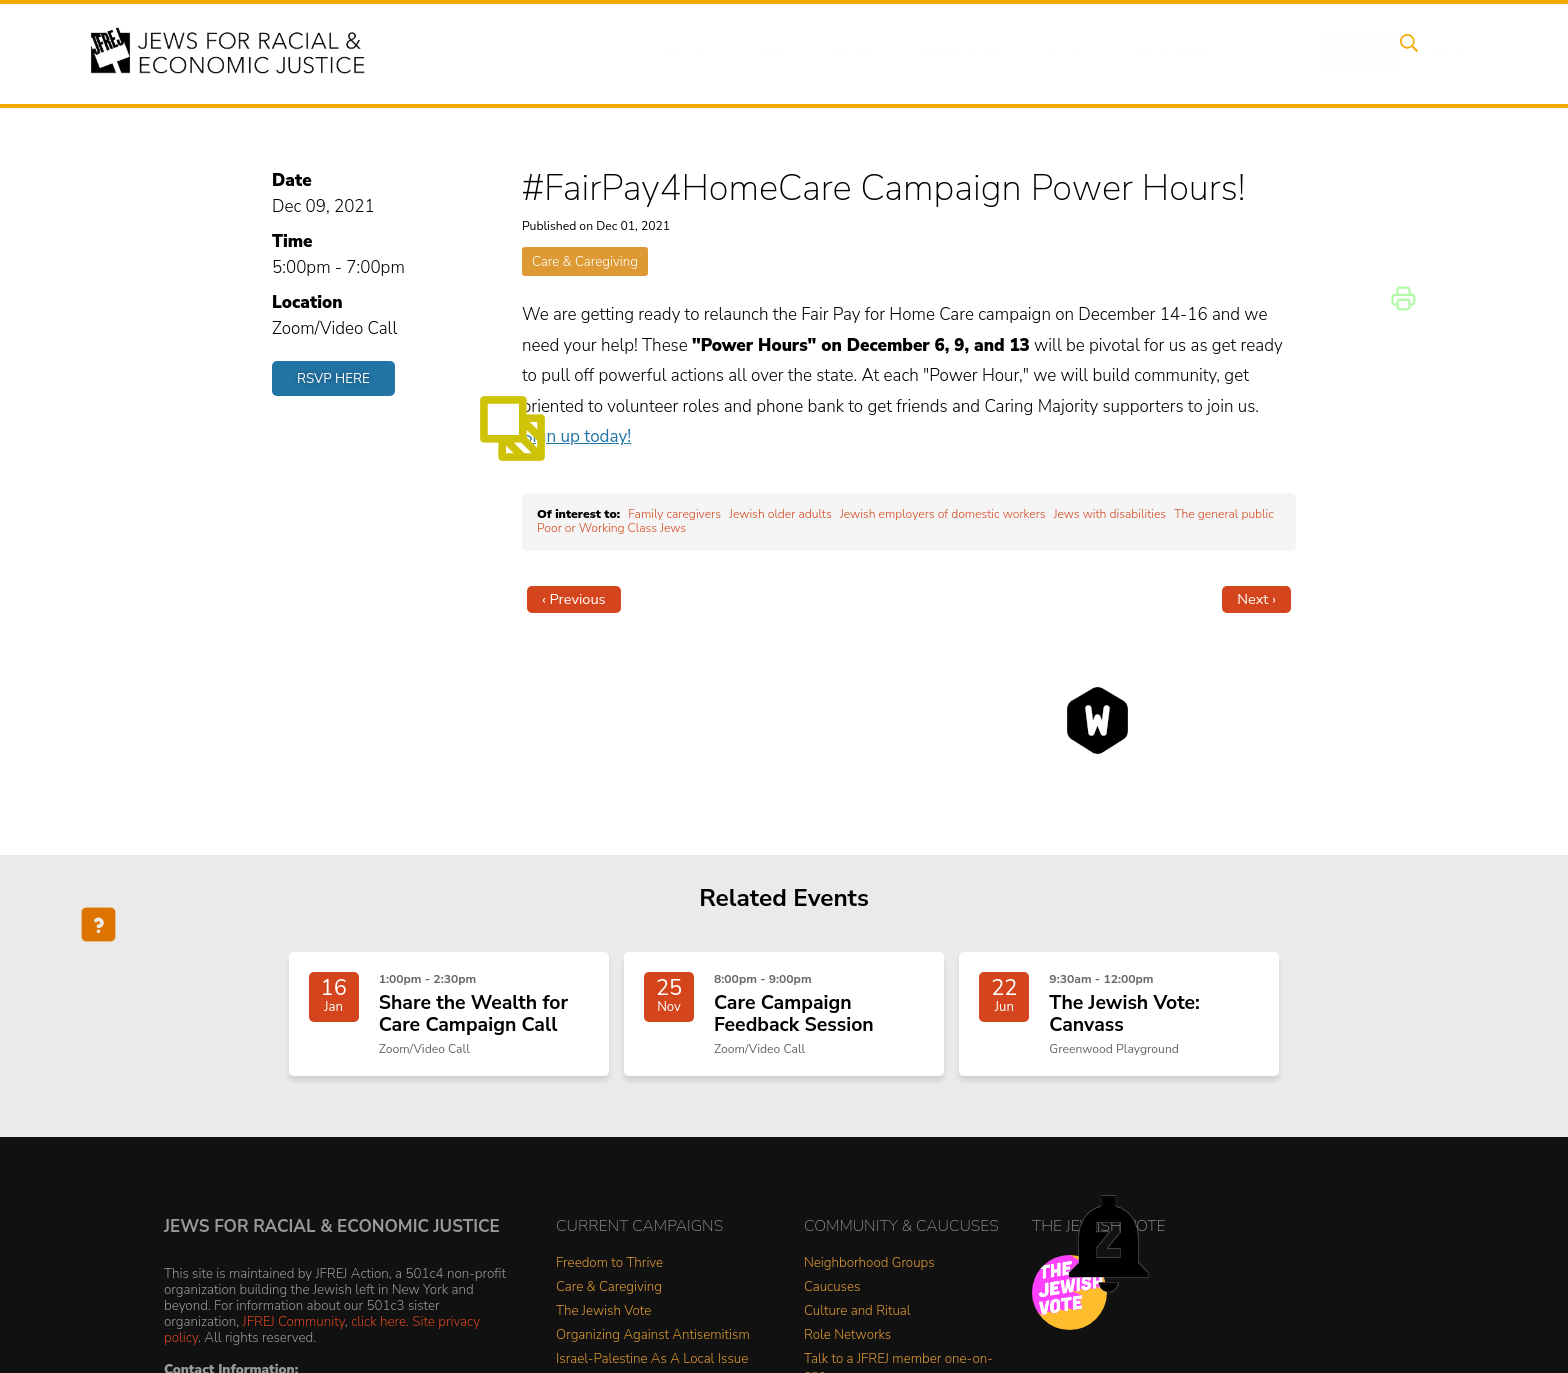 The image size is (1568, 1373). I want to click on access help or support, so click(98, 924).